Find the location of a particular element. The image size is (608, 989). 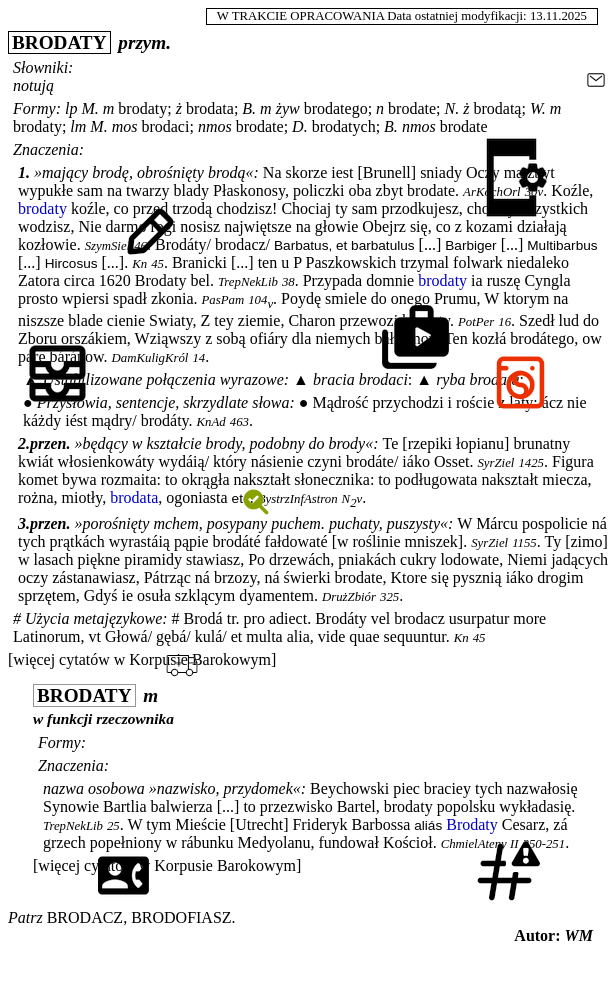

search completed successfully is located at coordinates (256, 502).